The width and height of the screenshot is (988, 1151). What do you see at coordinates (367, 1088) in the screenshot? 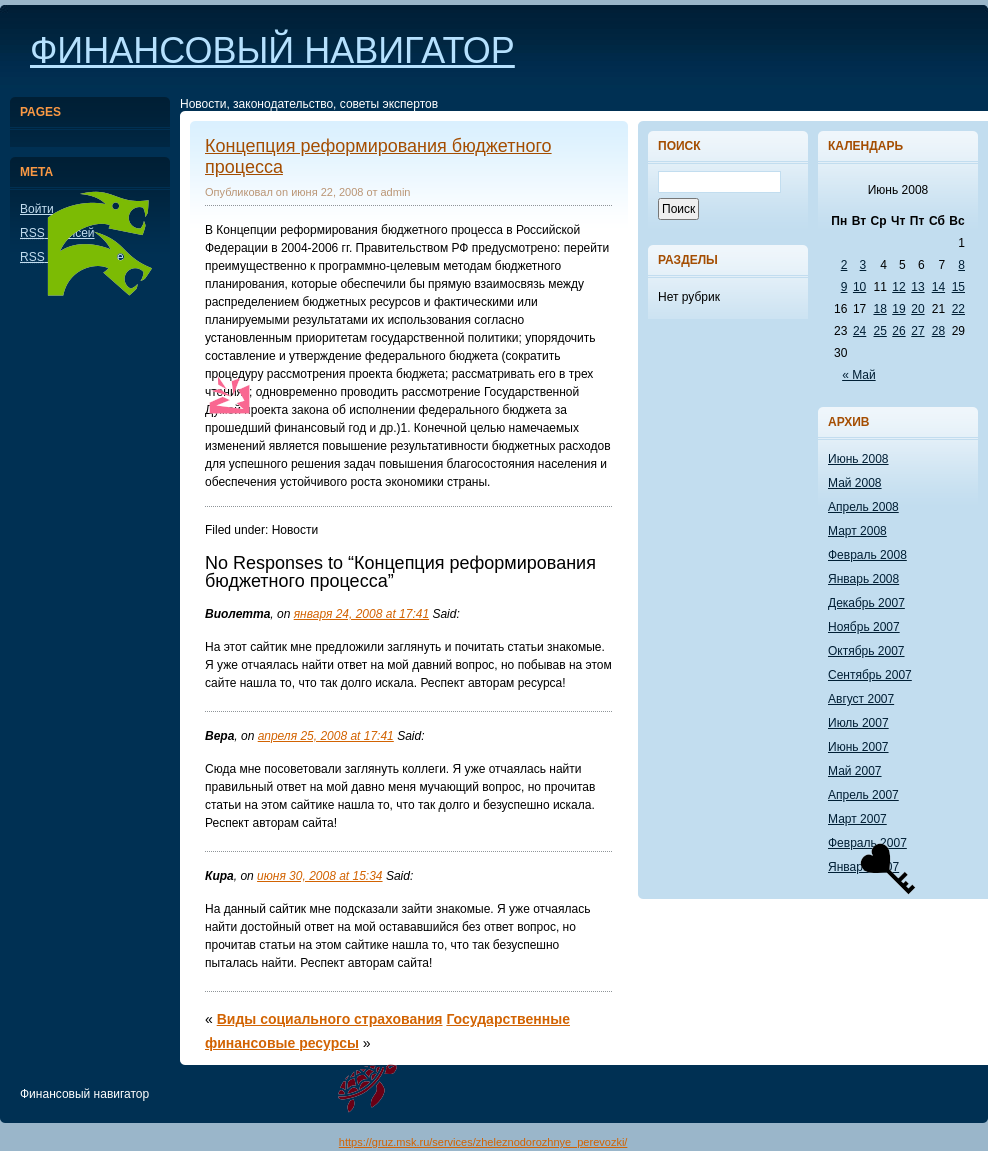
I see `indicates marine wildlife or ocean conservation content` at bounding box center [367, 1088].